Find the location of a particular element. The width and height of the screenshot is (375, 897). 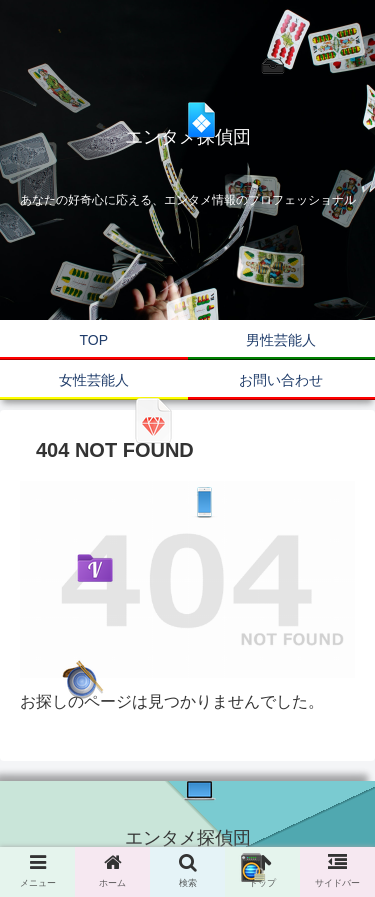

iPod Touch device connected is located at coordinates (204, 502).